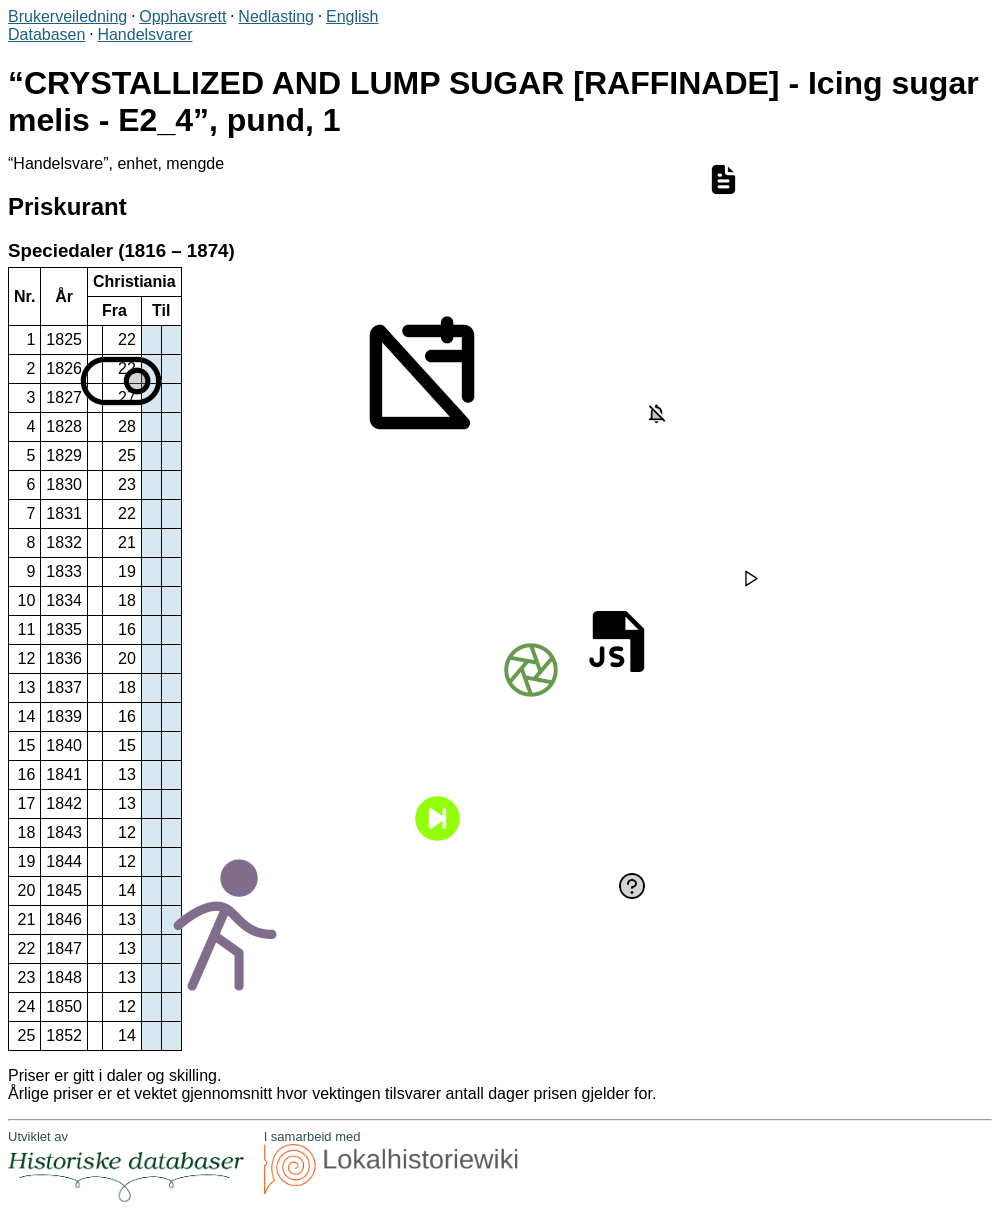 The width and height of the screenshot is (1000, 1214). Describe the element at coordinates (437, 818) in the screenshot. I see `skip to the next track` at that location.